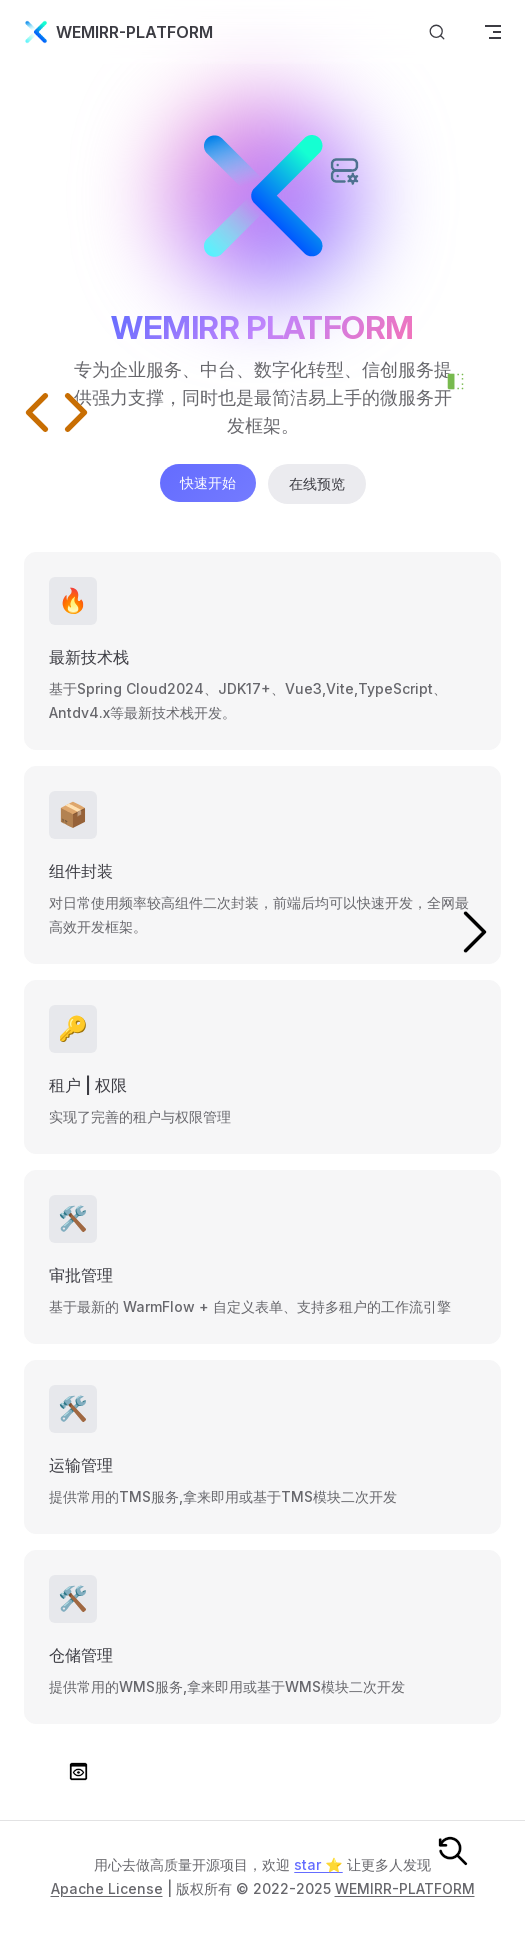 The height and width of the screenshot is (1933, 525). What do you see at coordinates (344, 170) in the screenshot?
I see `access server configuration settings` at bounding box center [344, 170].